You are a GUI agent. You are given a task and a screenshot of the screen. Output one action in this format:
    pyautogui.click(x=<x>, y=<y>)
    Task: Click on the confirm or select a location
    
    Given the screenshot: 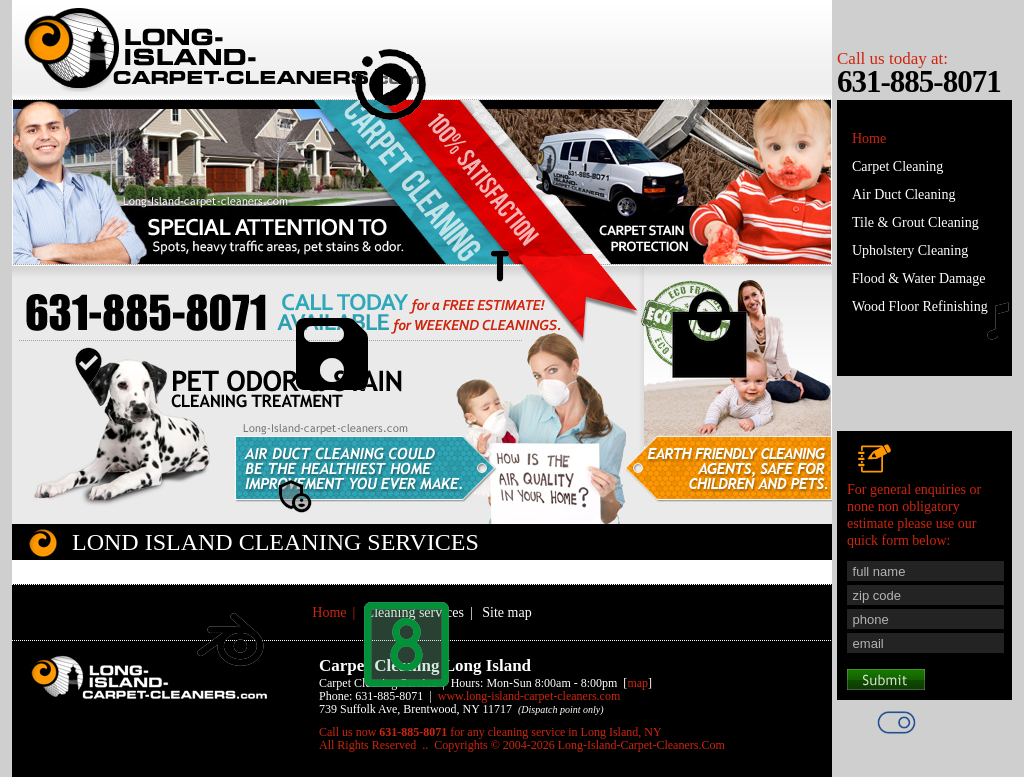 What is the action you would take?
    pyautogui.click(x=88, y=366)
    